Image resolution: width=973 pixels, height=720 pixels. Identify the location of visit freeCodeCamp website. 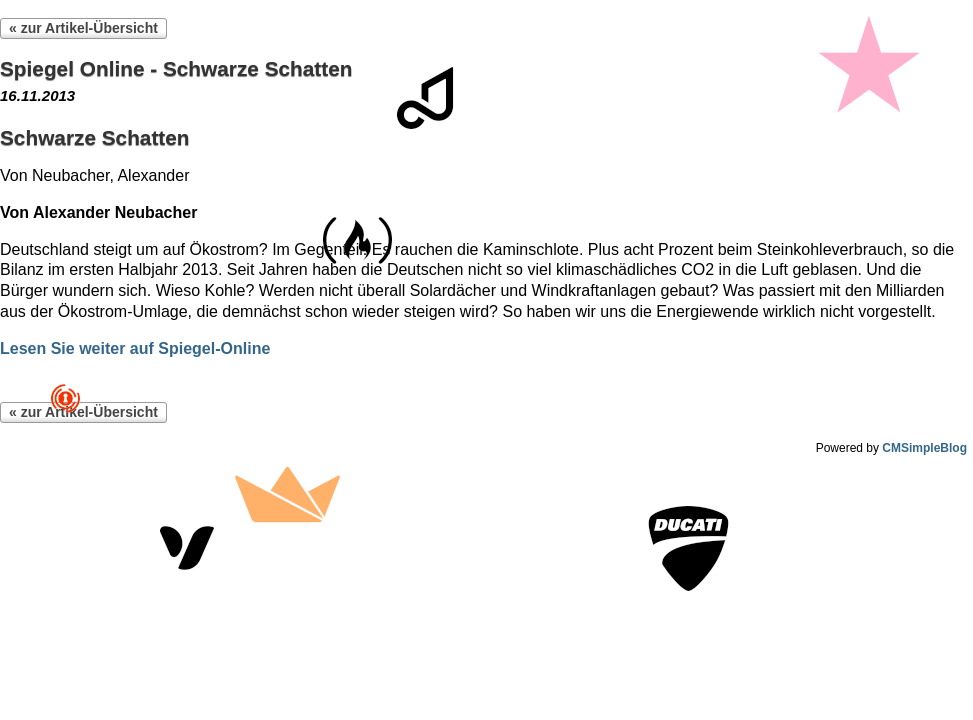
(357, 240).